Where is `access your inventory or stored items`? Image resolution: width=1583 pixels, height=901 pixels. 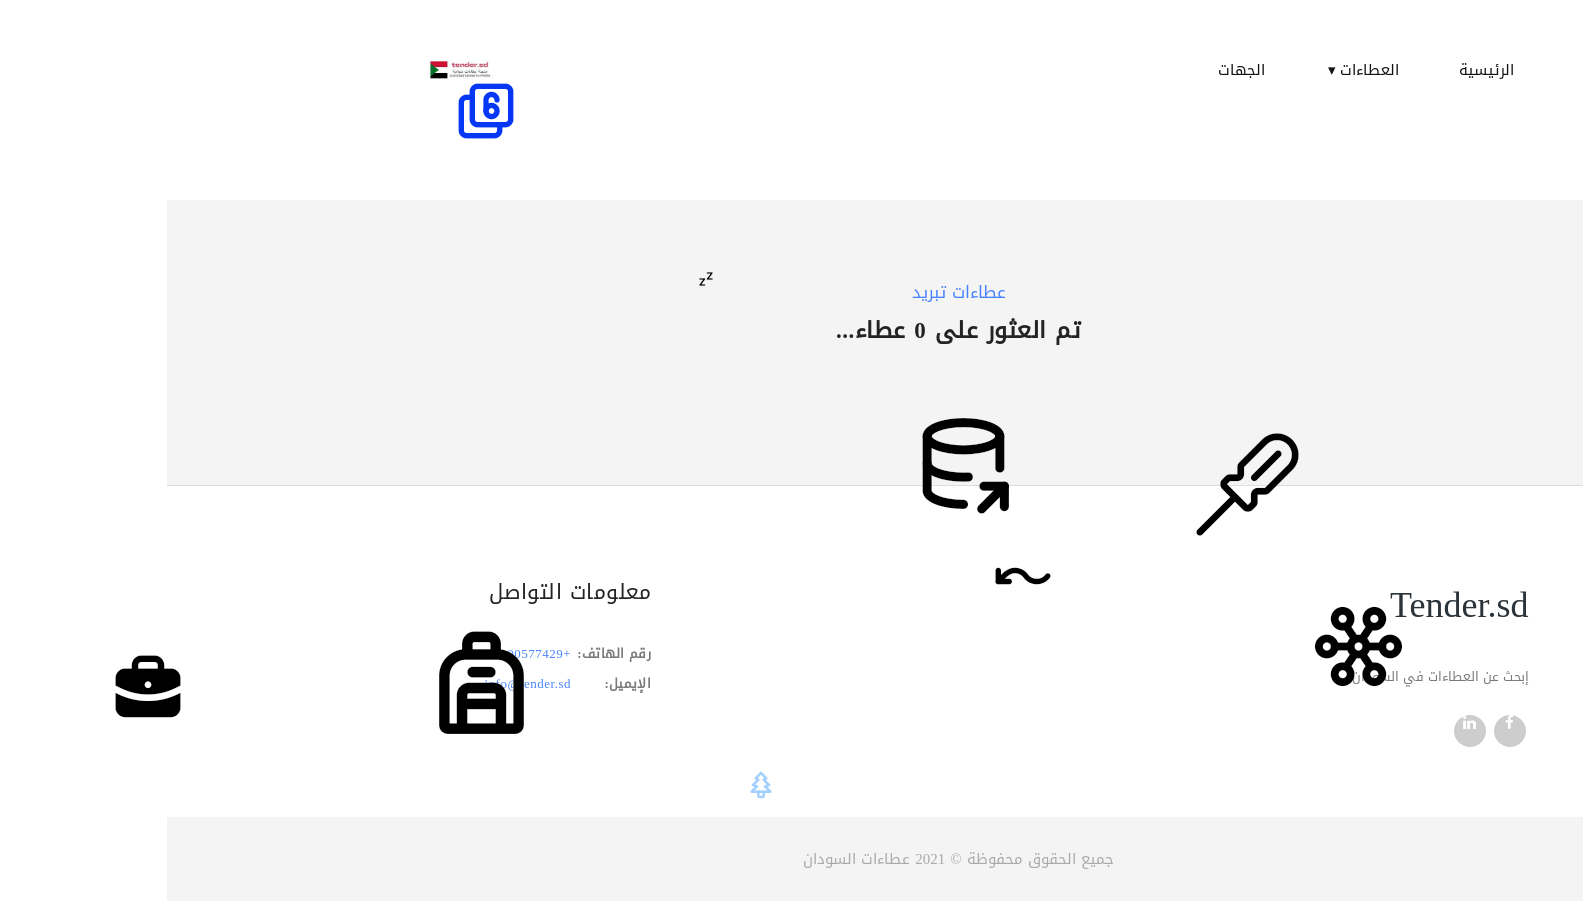
access your inventory or stored items is located at coordinates (481, 684).